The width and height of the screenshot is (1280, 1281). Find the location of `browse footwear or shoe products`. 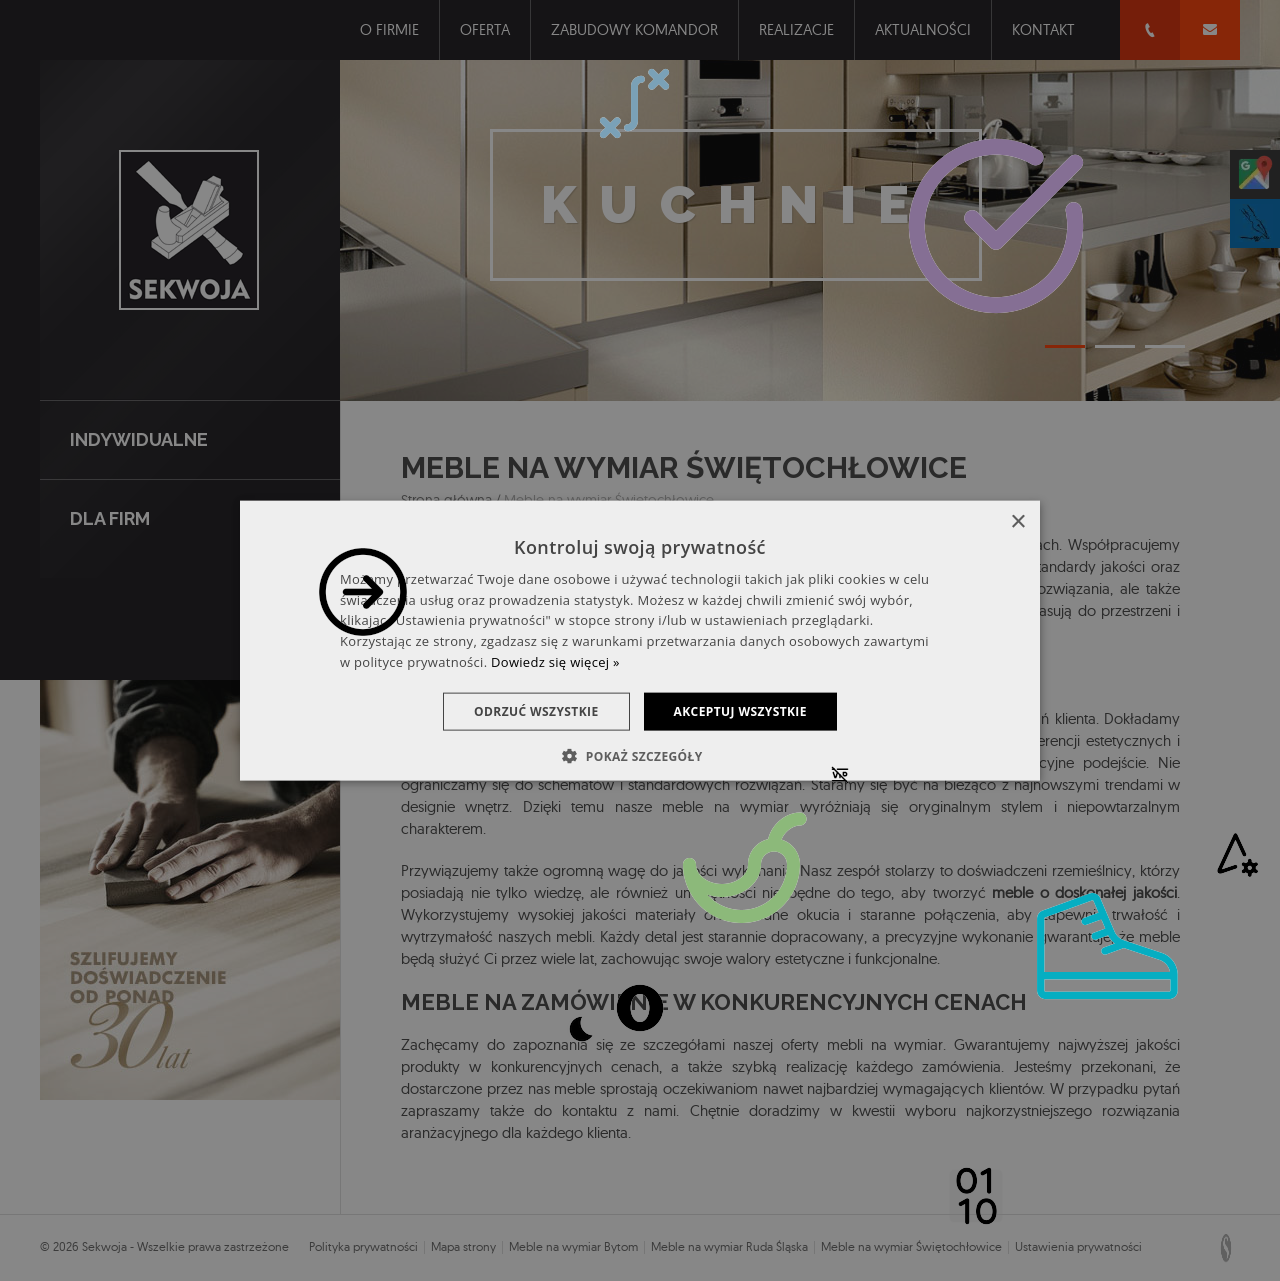

browse footwear or shoe products is located at coordinates (1100, 951).